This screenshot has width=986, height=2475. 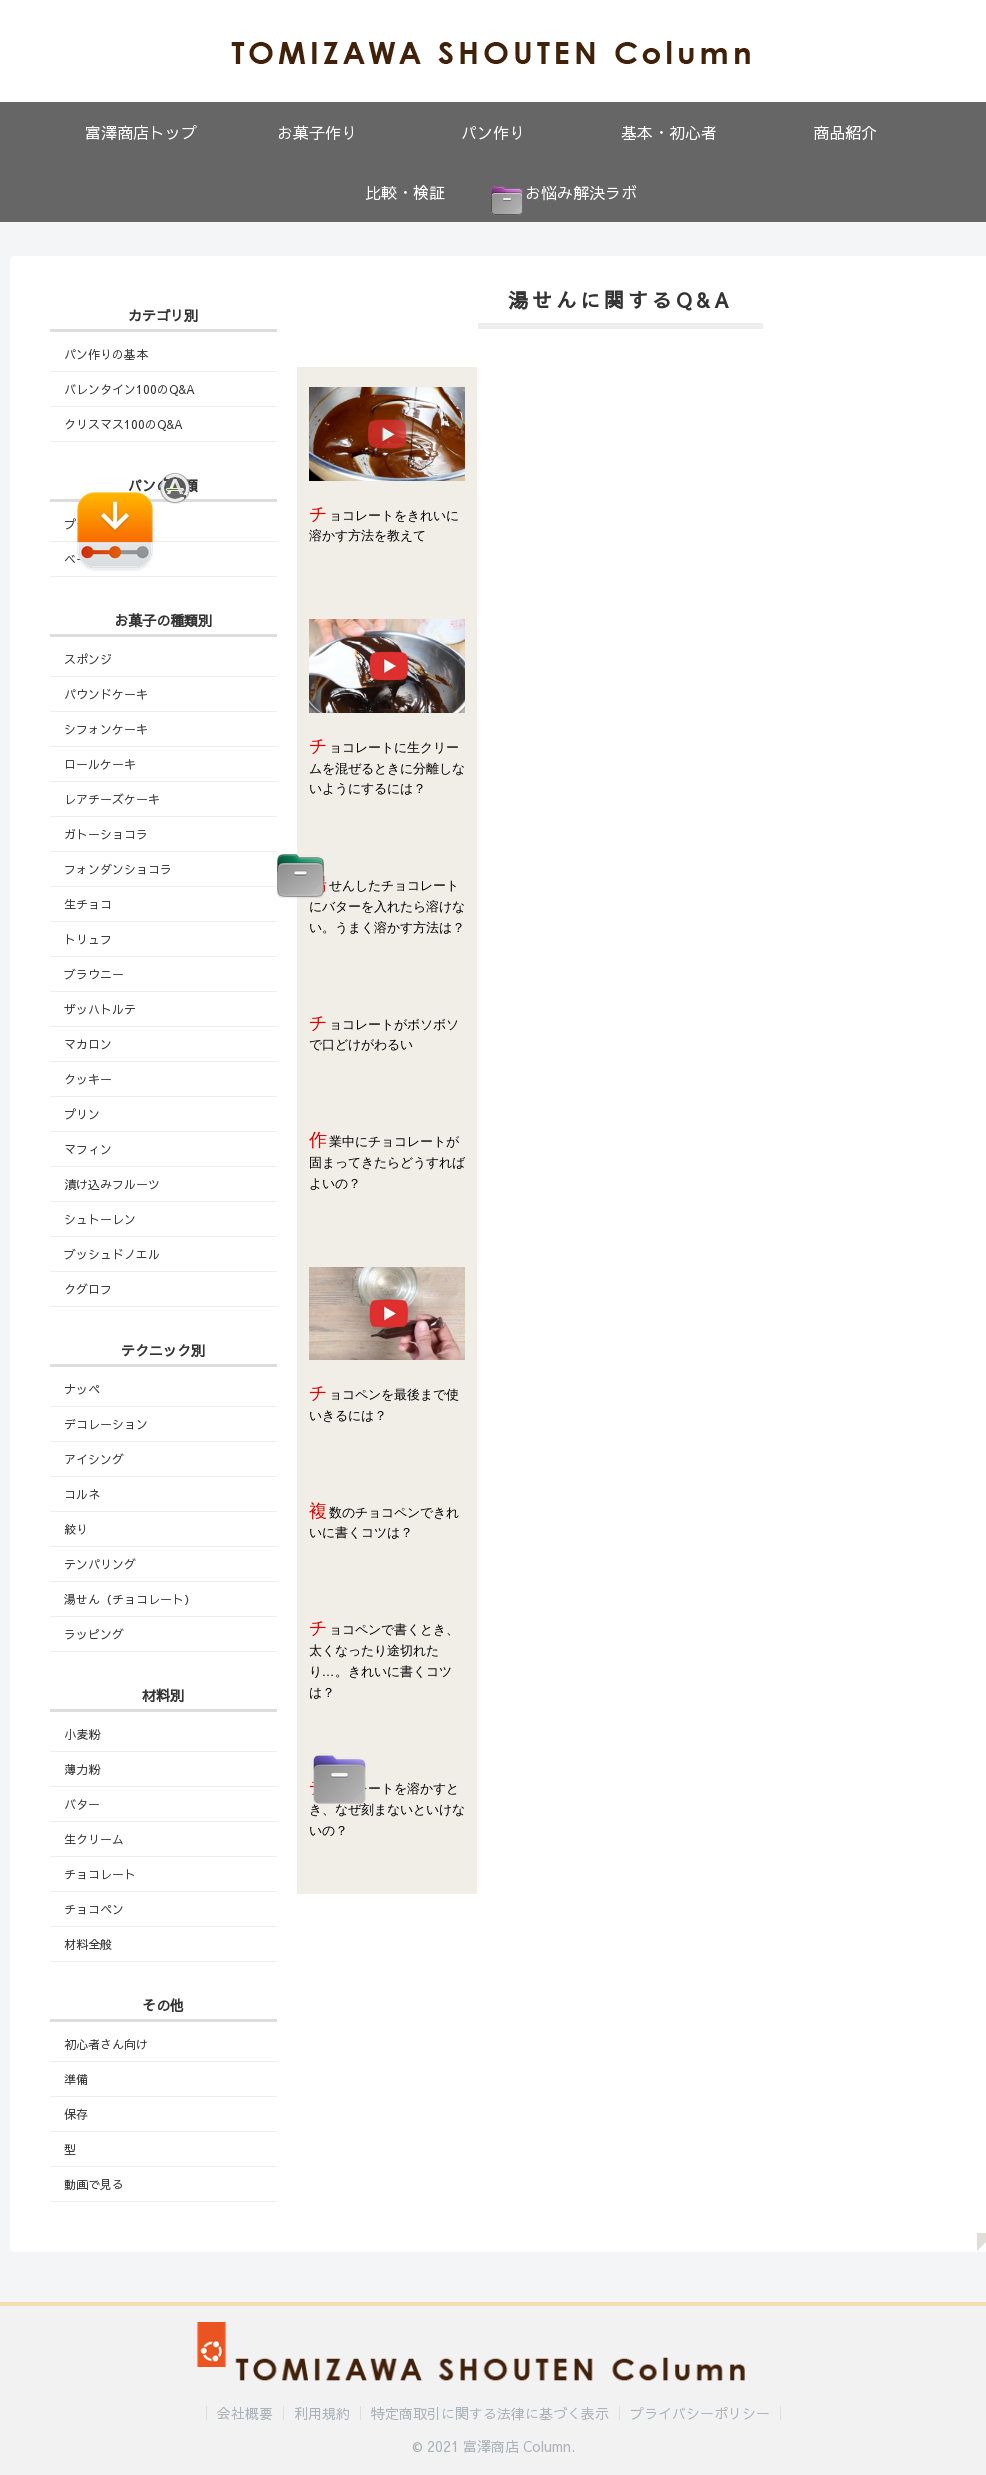 I want to click on open ubiquity installer application, so click(x=115, y=530).